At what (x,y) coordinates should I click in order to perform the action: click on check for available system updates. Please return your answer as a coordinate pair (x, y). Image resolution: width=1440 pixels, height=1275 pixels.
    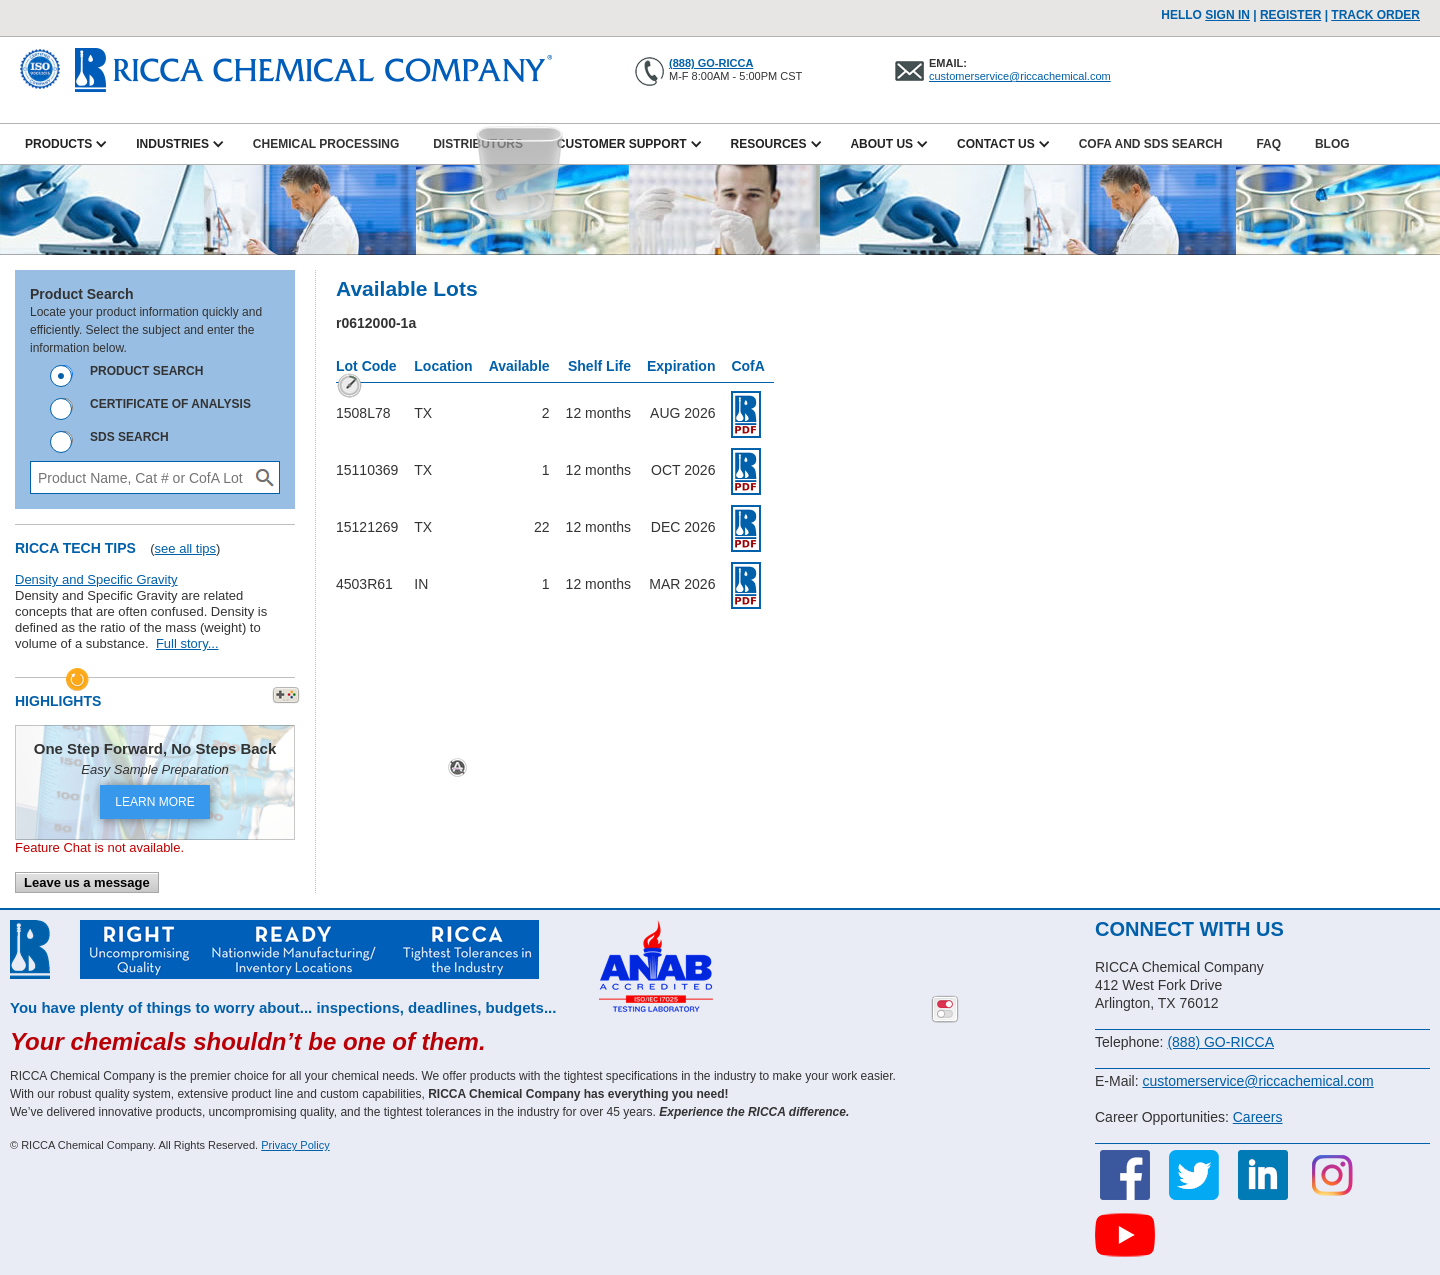
    Looking at the image, I should click on (457, 767).